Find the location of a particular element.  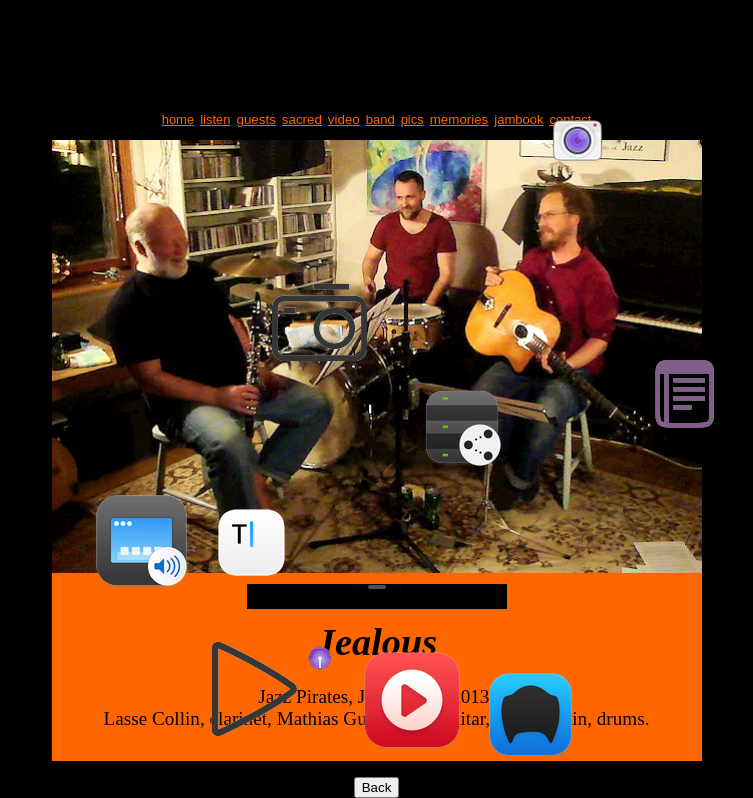

open photo management app is located at coordinates (319, 319).